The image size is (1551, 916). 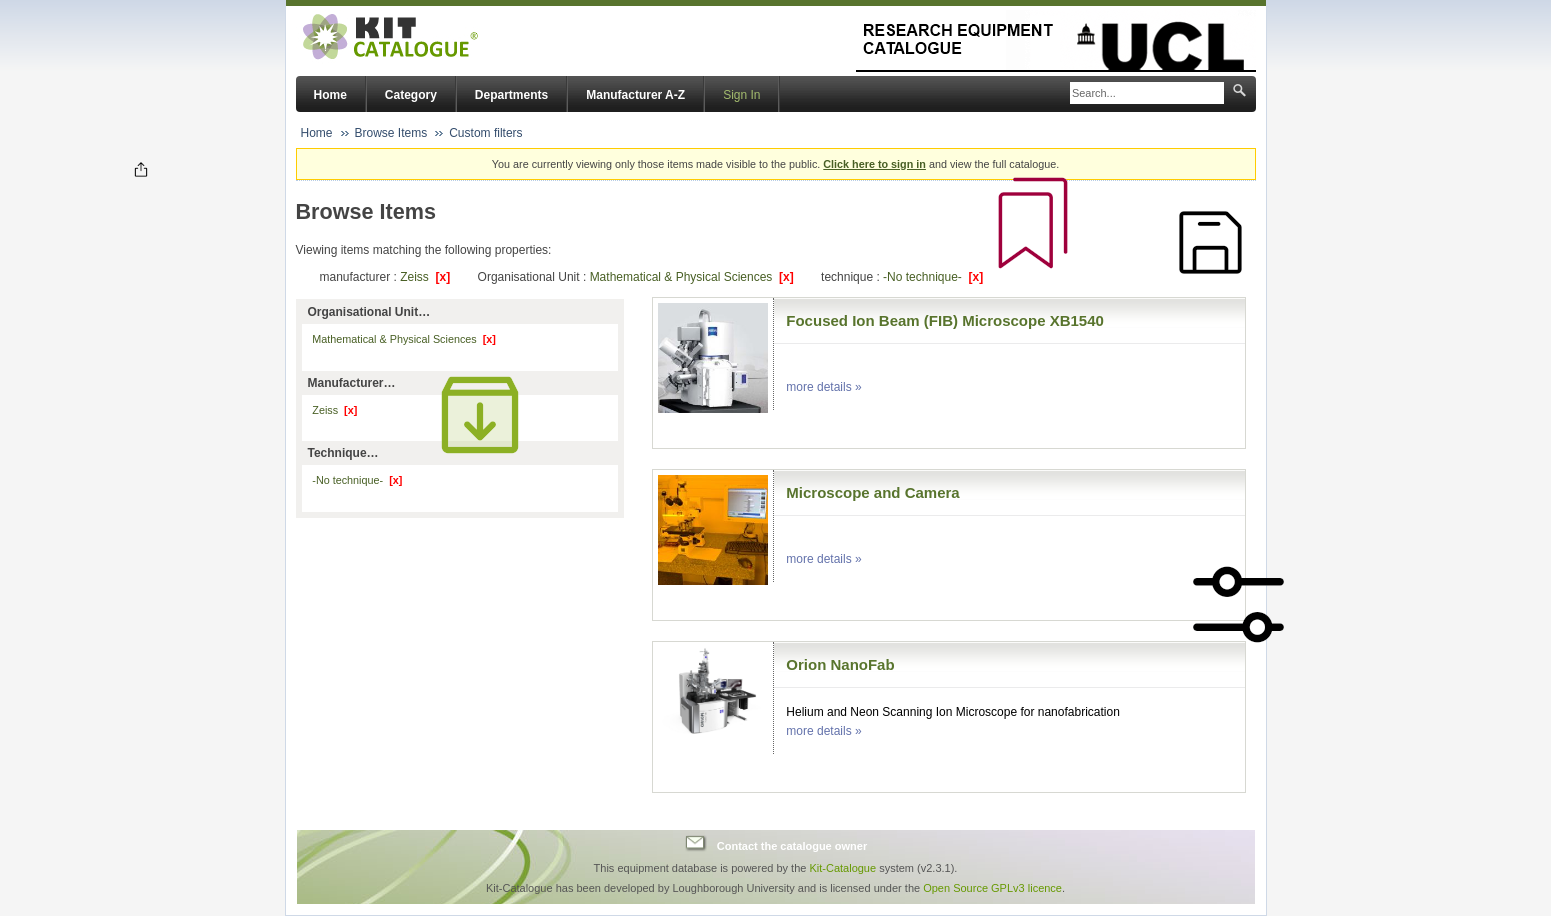 What do you see at coordinates (141, 170) in the screenshot?
I see `export or share content to another app` at bounding box center [141, 170].